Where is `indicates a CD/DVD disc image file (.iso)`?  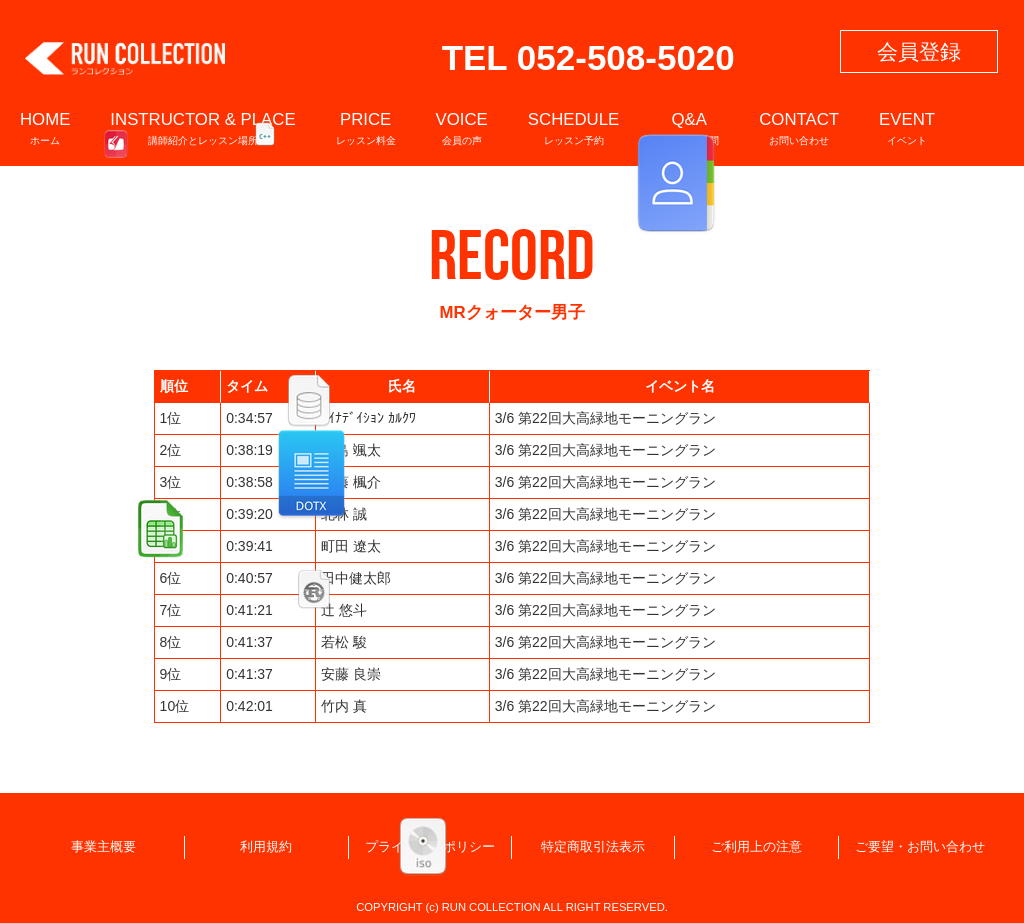 indicates a CD/DVD disc image file (.iso) is located at coordinates (423, 846).